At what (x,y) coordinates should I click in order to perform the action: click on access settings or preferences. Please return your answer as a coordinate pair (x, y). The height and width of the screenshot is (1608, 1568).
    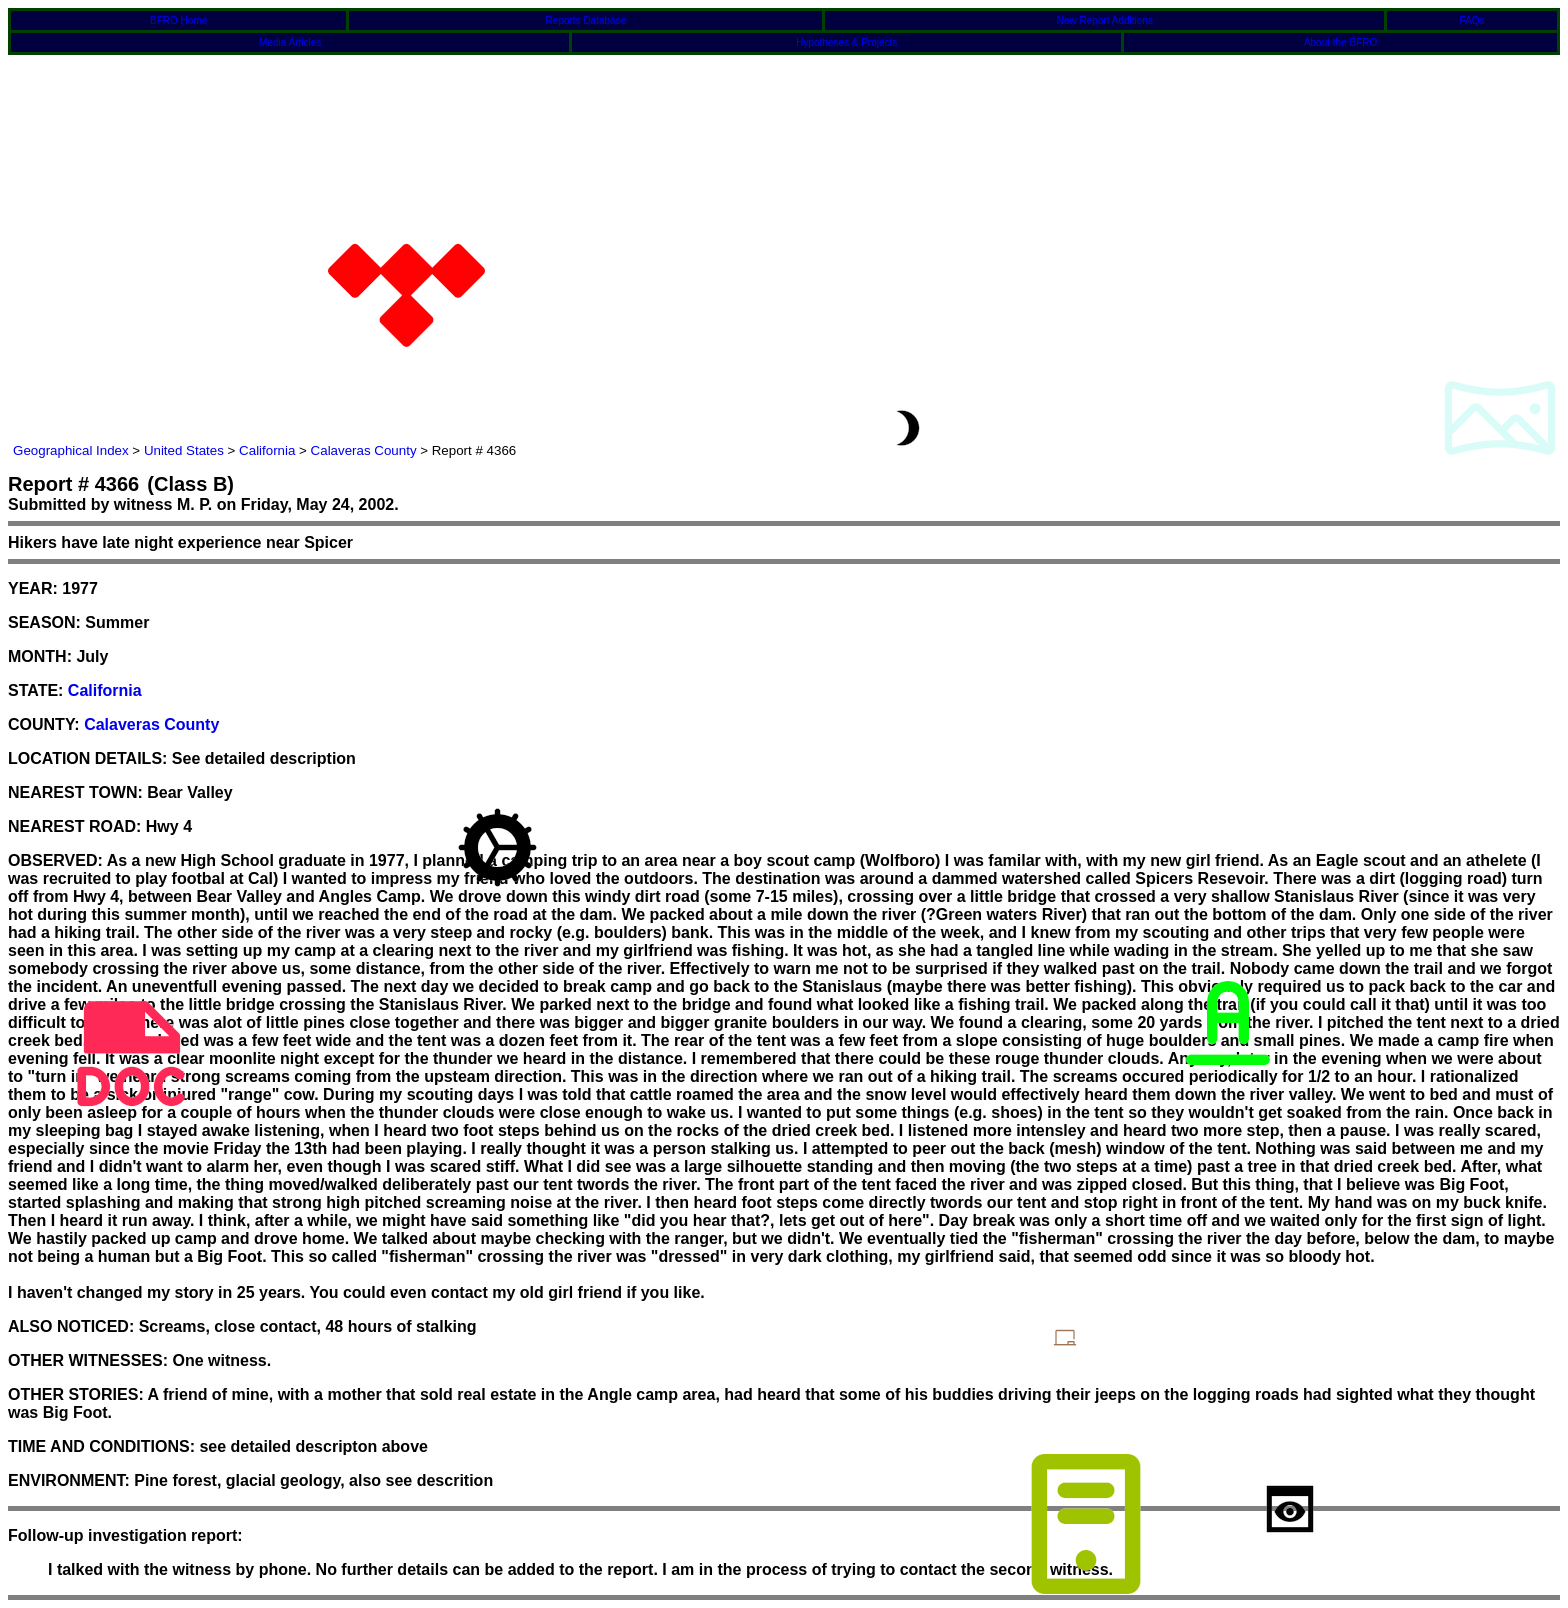
    Looking at the image, I should click on (497, 847).